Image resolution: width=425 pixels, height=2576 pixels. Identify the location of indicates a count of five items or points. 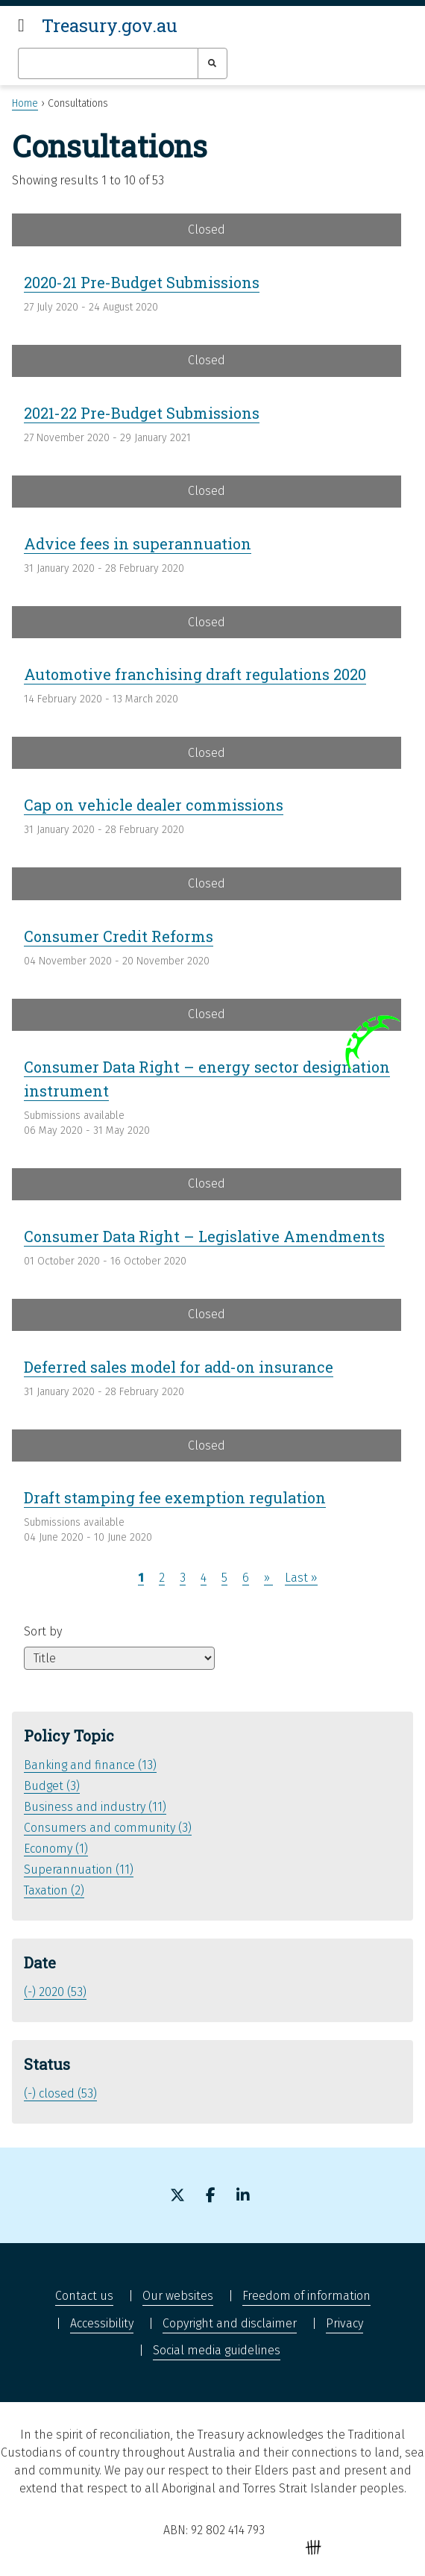
(313, 2547).